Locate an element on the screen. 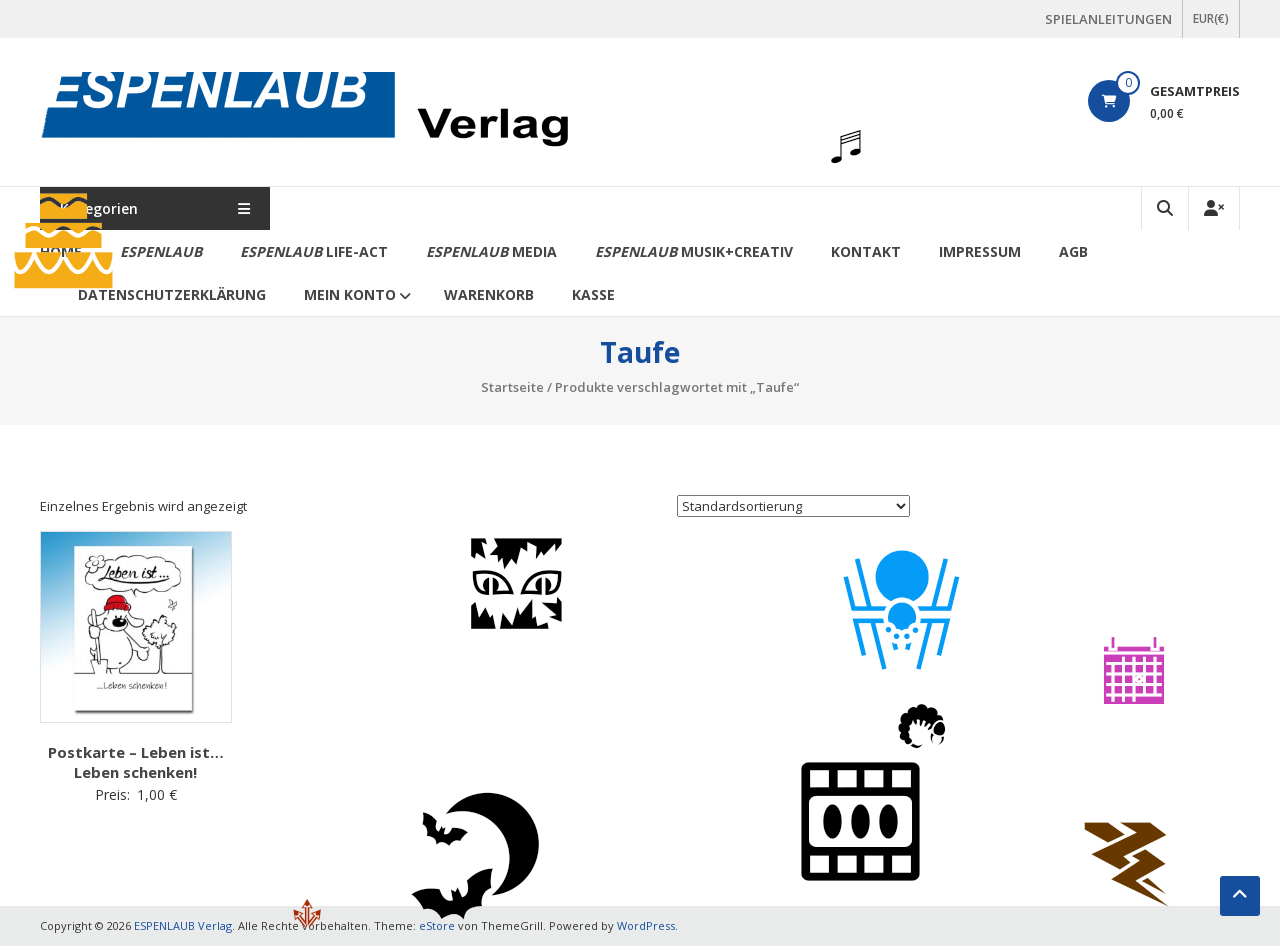  view video or film content is located at coordinates (860, 821).